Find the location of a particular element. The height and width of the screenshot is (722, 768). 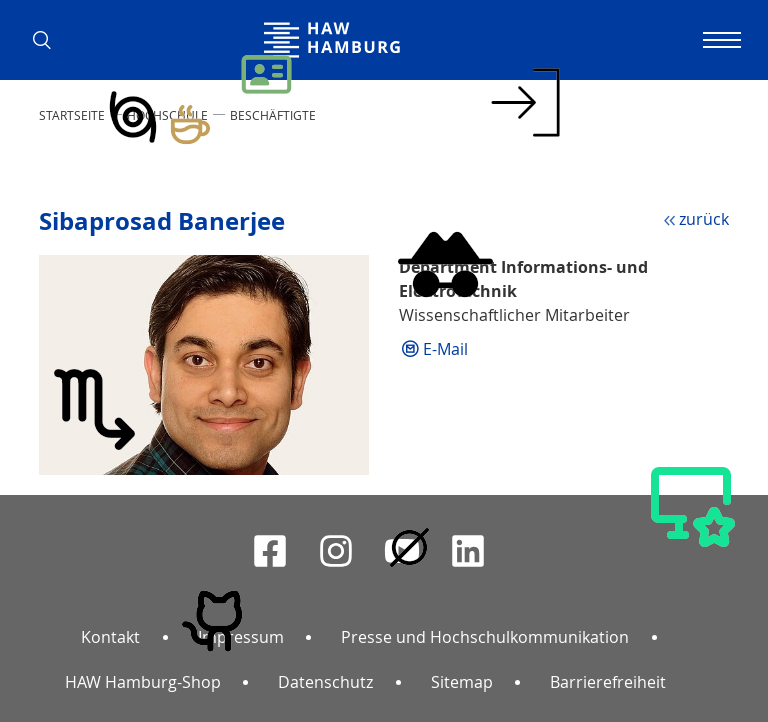

mark desktop as favorite is located at coordinates (691, 503).